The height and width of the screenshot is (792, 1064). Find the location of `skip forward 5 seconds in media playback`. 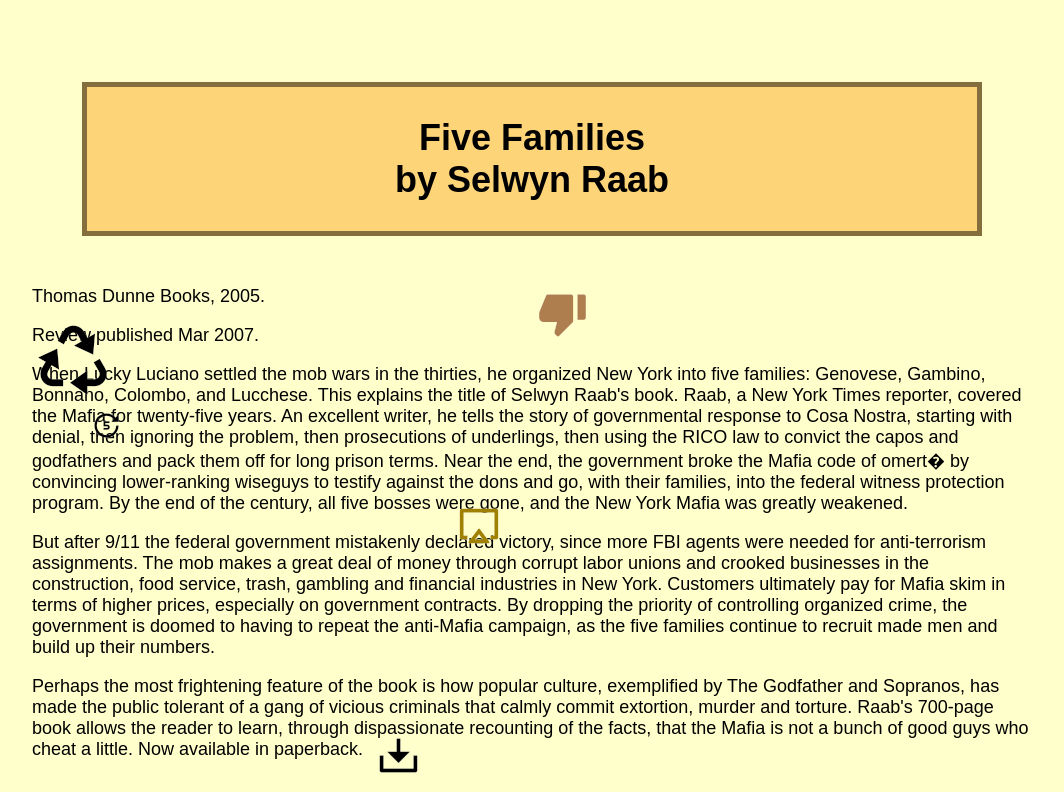

skip forward 5 seconds in media playback is located at coordinates (106, 425).